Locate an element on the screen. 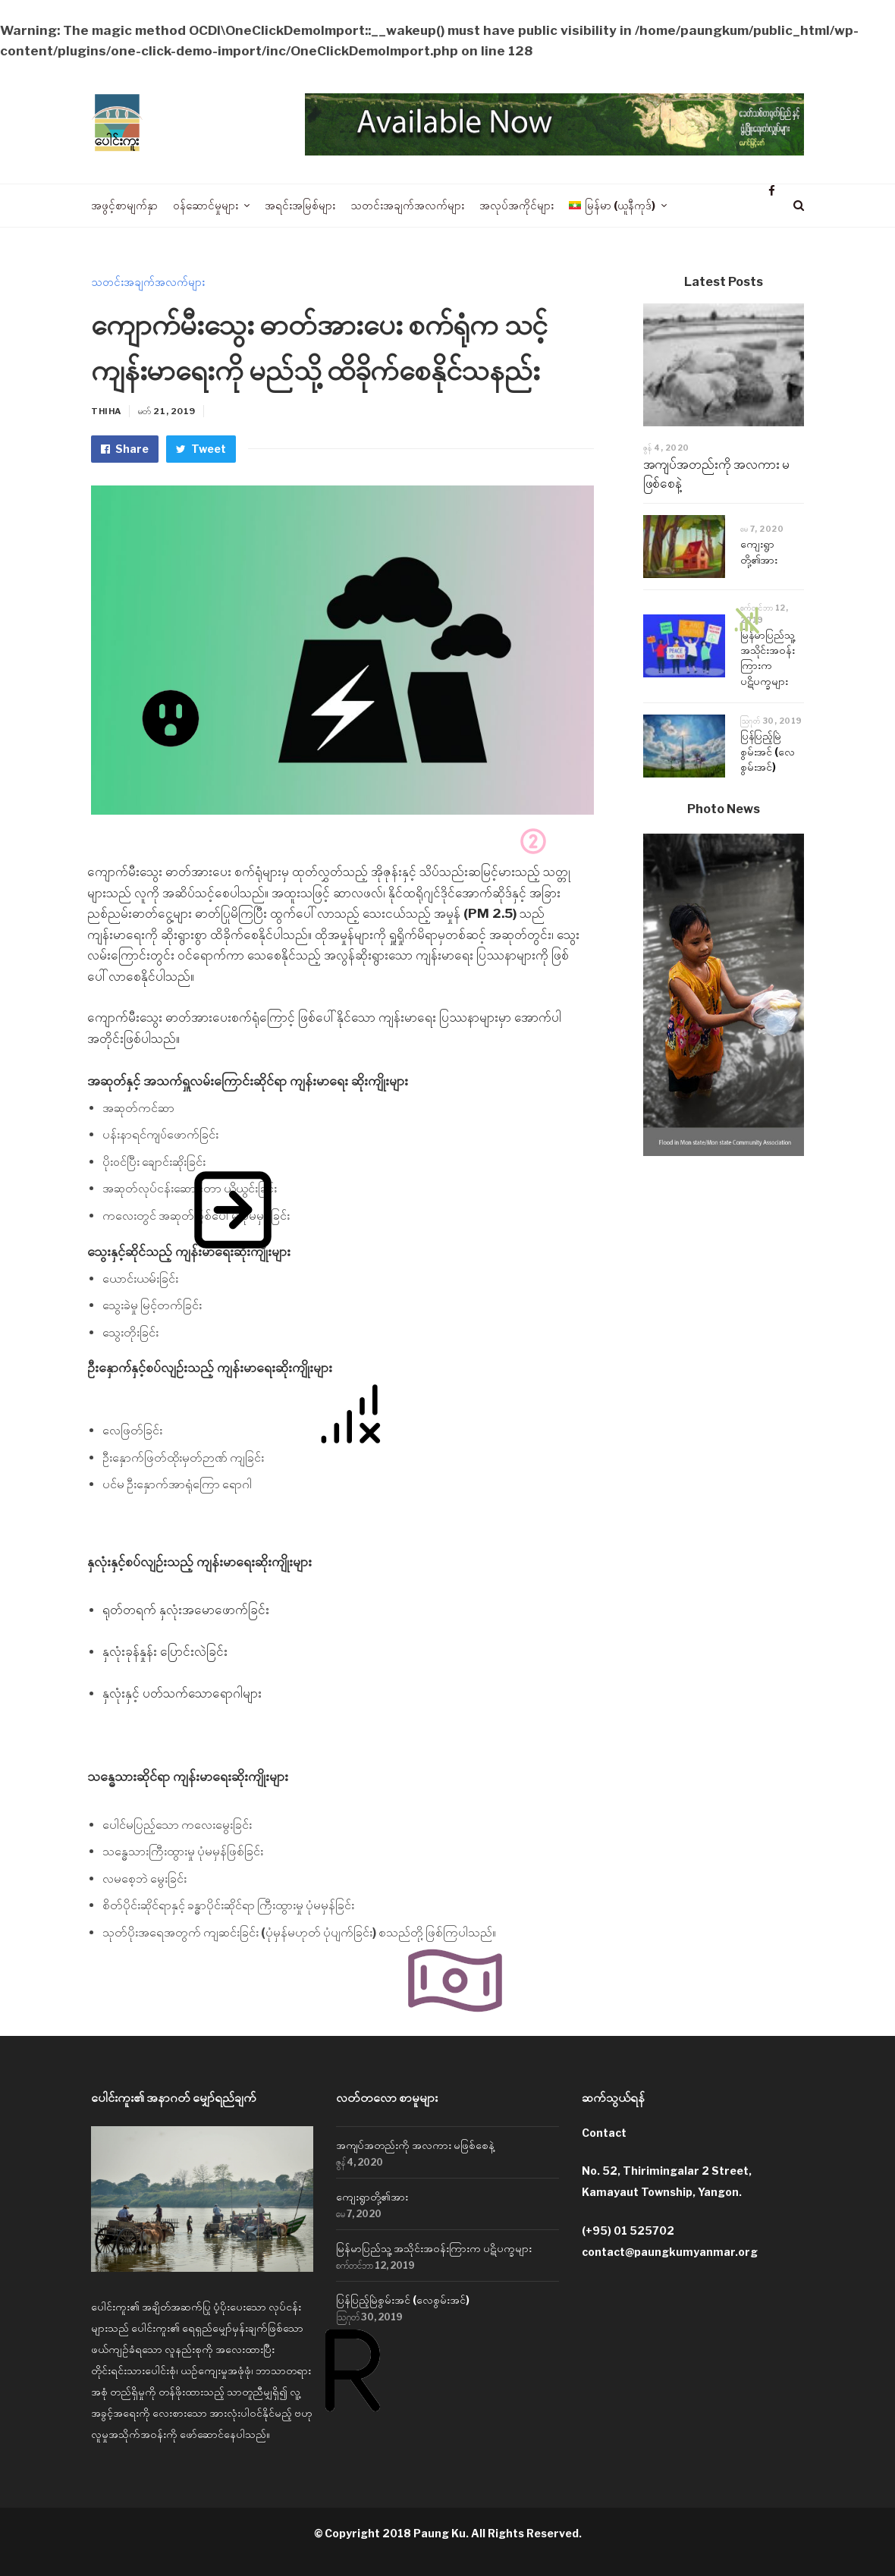 This screenshot has height=2576, width=895. view payment or transaction history is located at coordinates (455, 1981).